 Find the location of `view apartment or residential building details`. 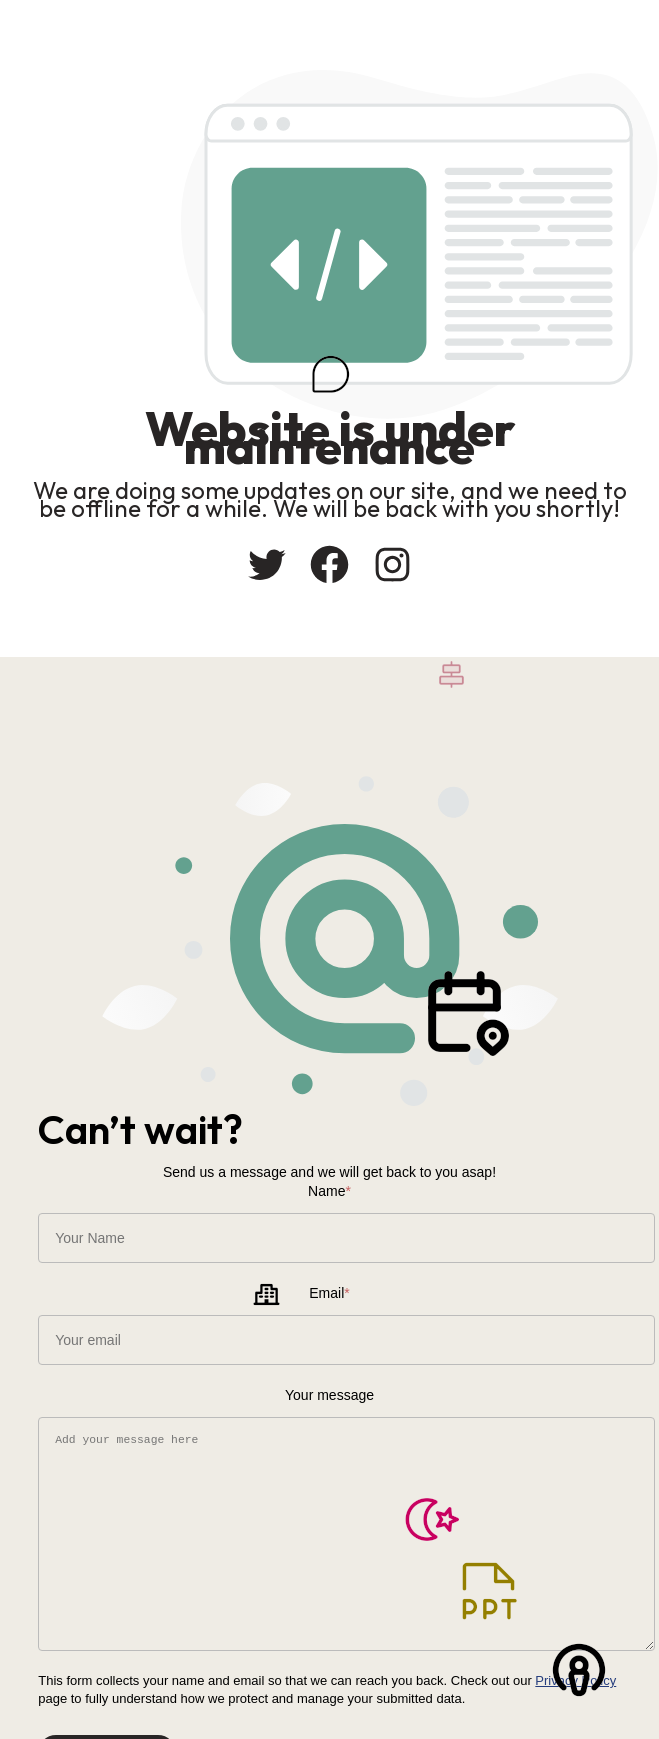

view apartment or residential building details is located at coordinates (266, 1294).